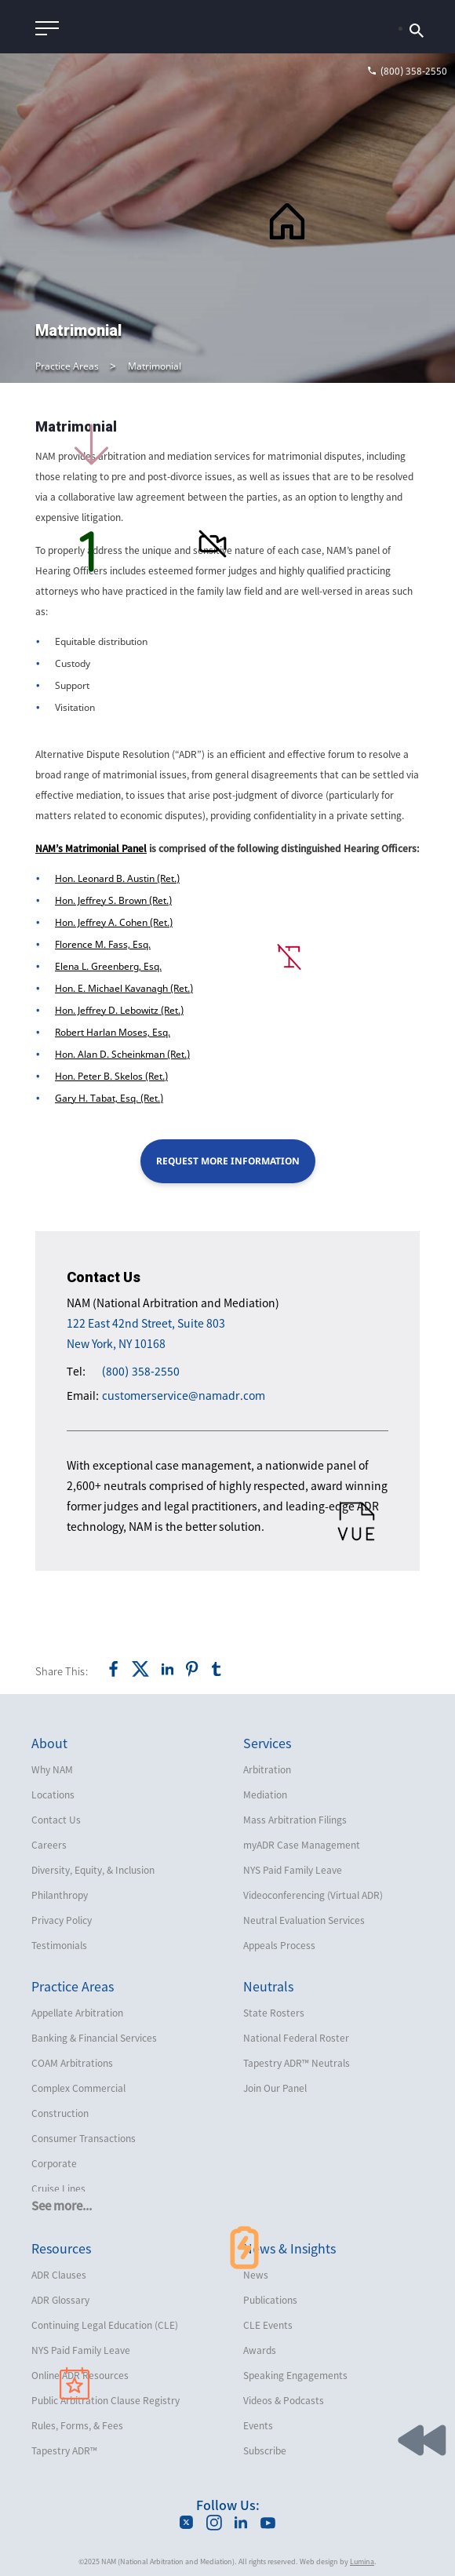  I want to click on rewind media playback, so click(424, 2440).